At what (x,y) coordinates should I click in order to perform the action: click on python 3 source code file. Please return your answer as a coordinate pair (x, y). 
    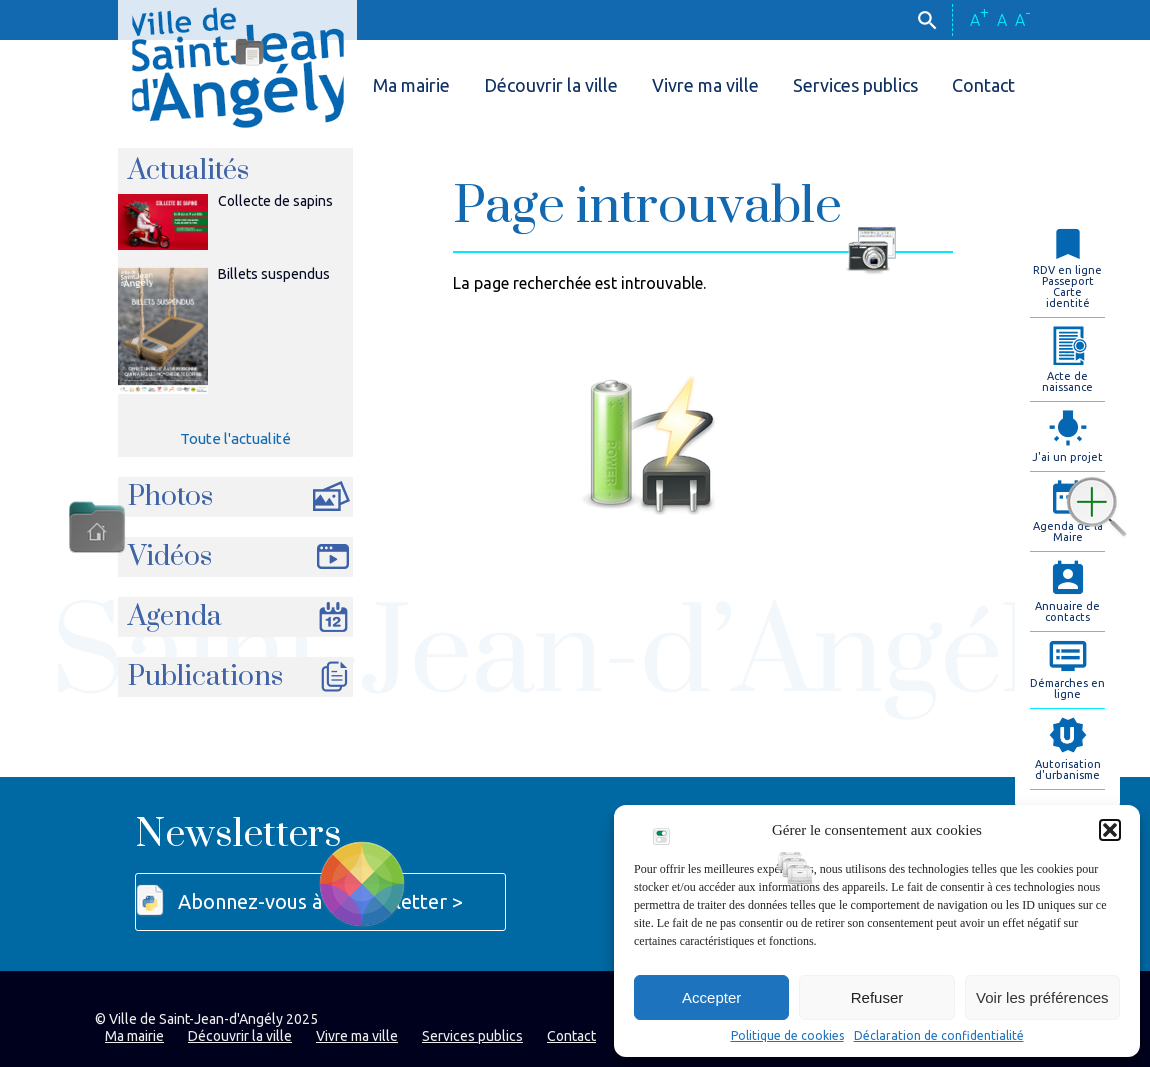
    Looking at the image, I should click on (150, 900).